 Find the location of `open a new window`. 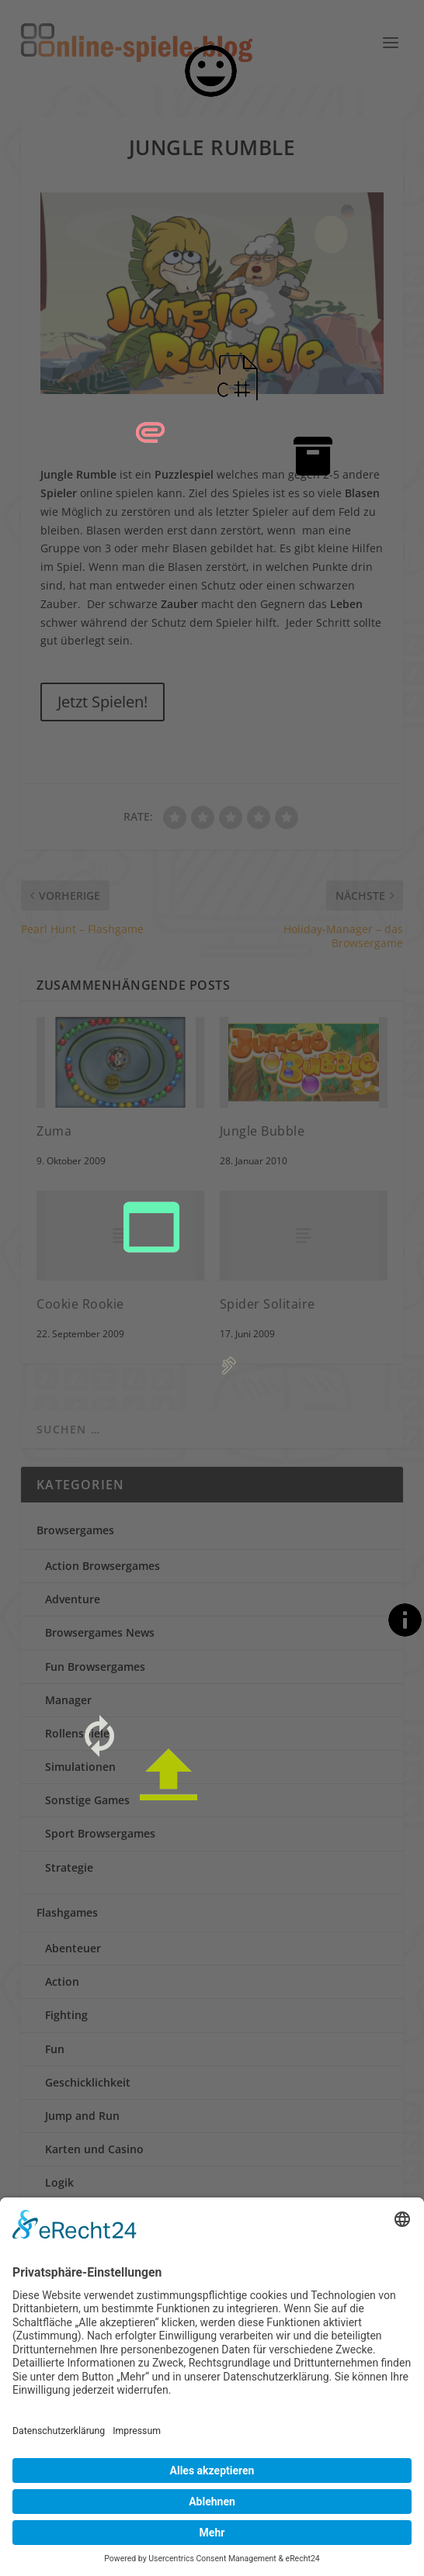

open a new window is located at coordinates (151, 1227).